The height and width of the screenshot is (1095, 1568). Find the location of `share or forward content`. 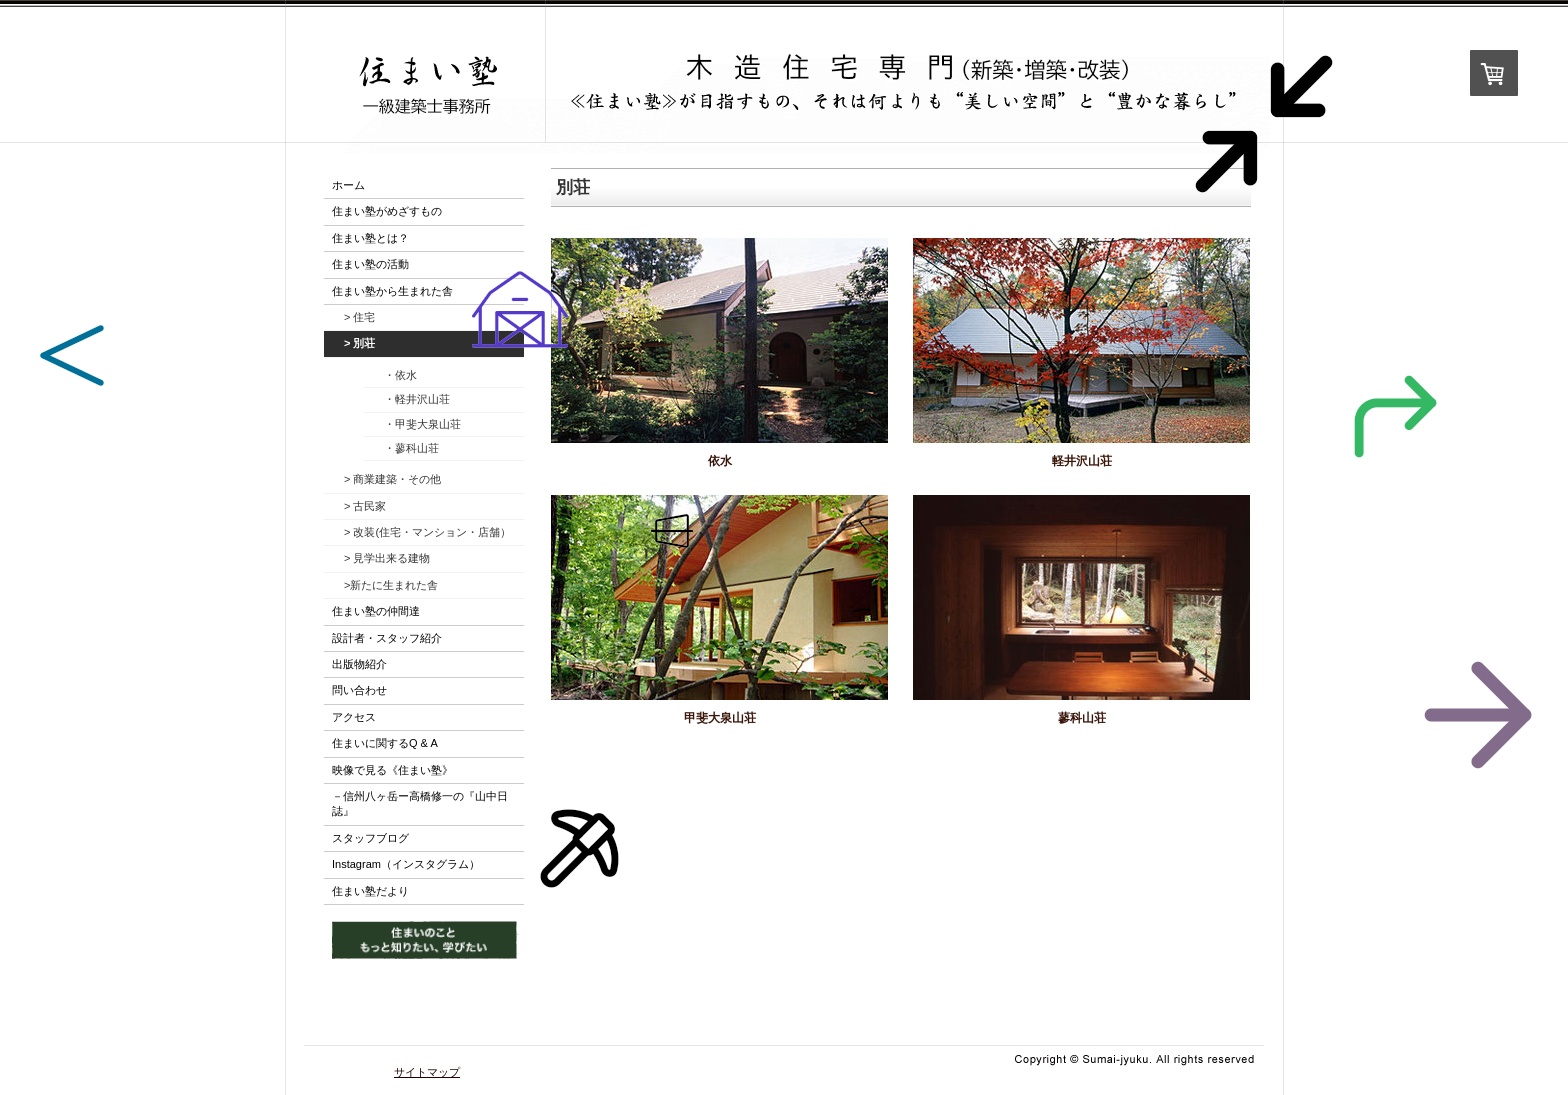

share or forward content is located at coordinates (1395, 416).